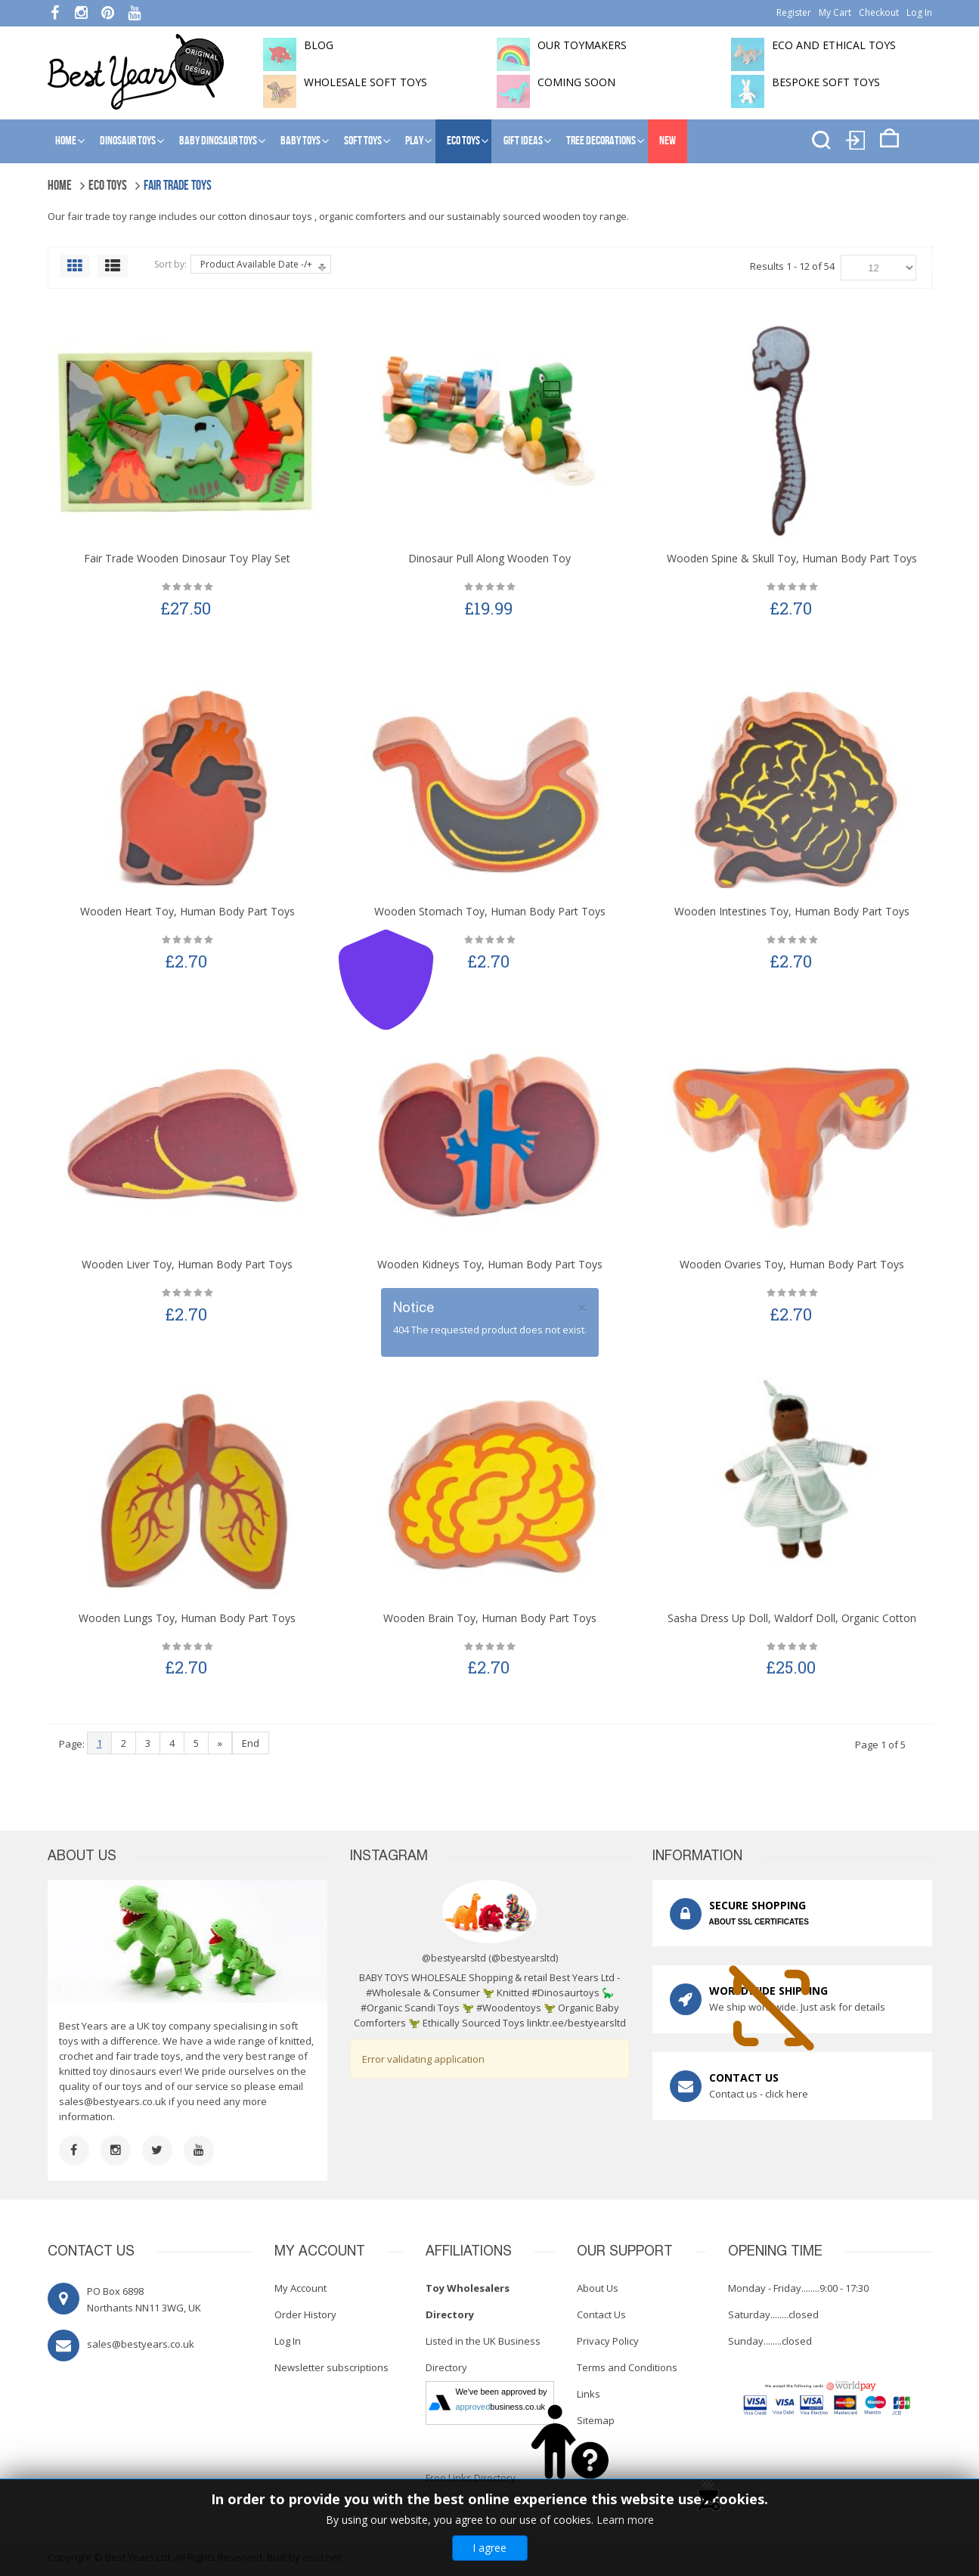  What do you see at coordinates (771, 2008) in the screenshot?
I see `maximize view is currently disabled` at bounding box center [771, 2008].